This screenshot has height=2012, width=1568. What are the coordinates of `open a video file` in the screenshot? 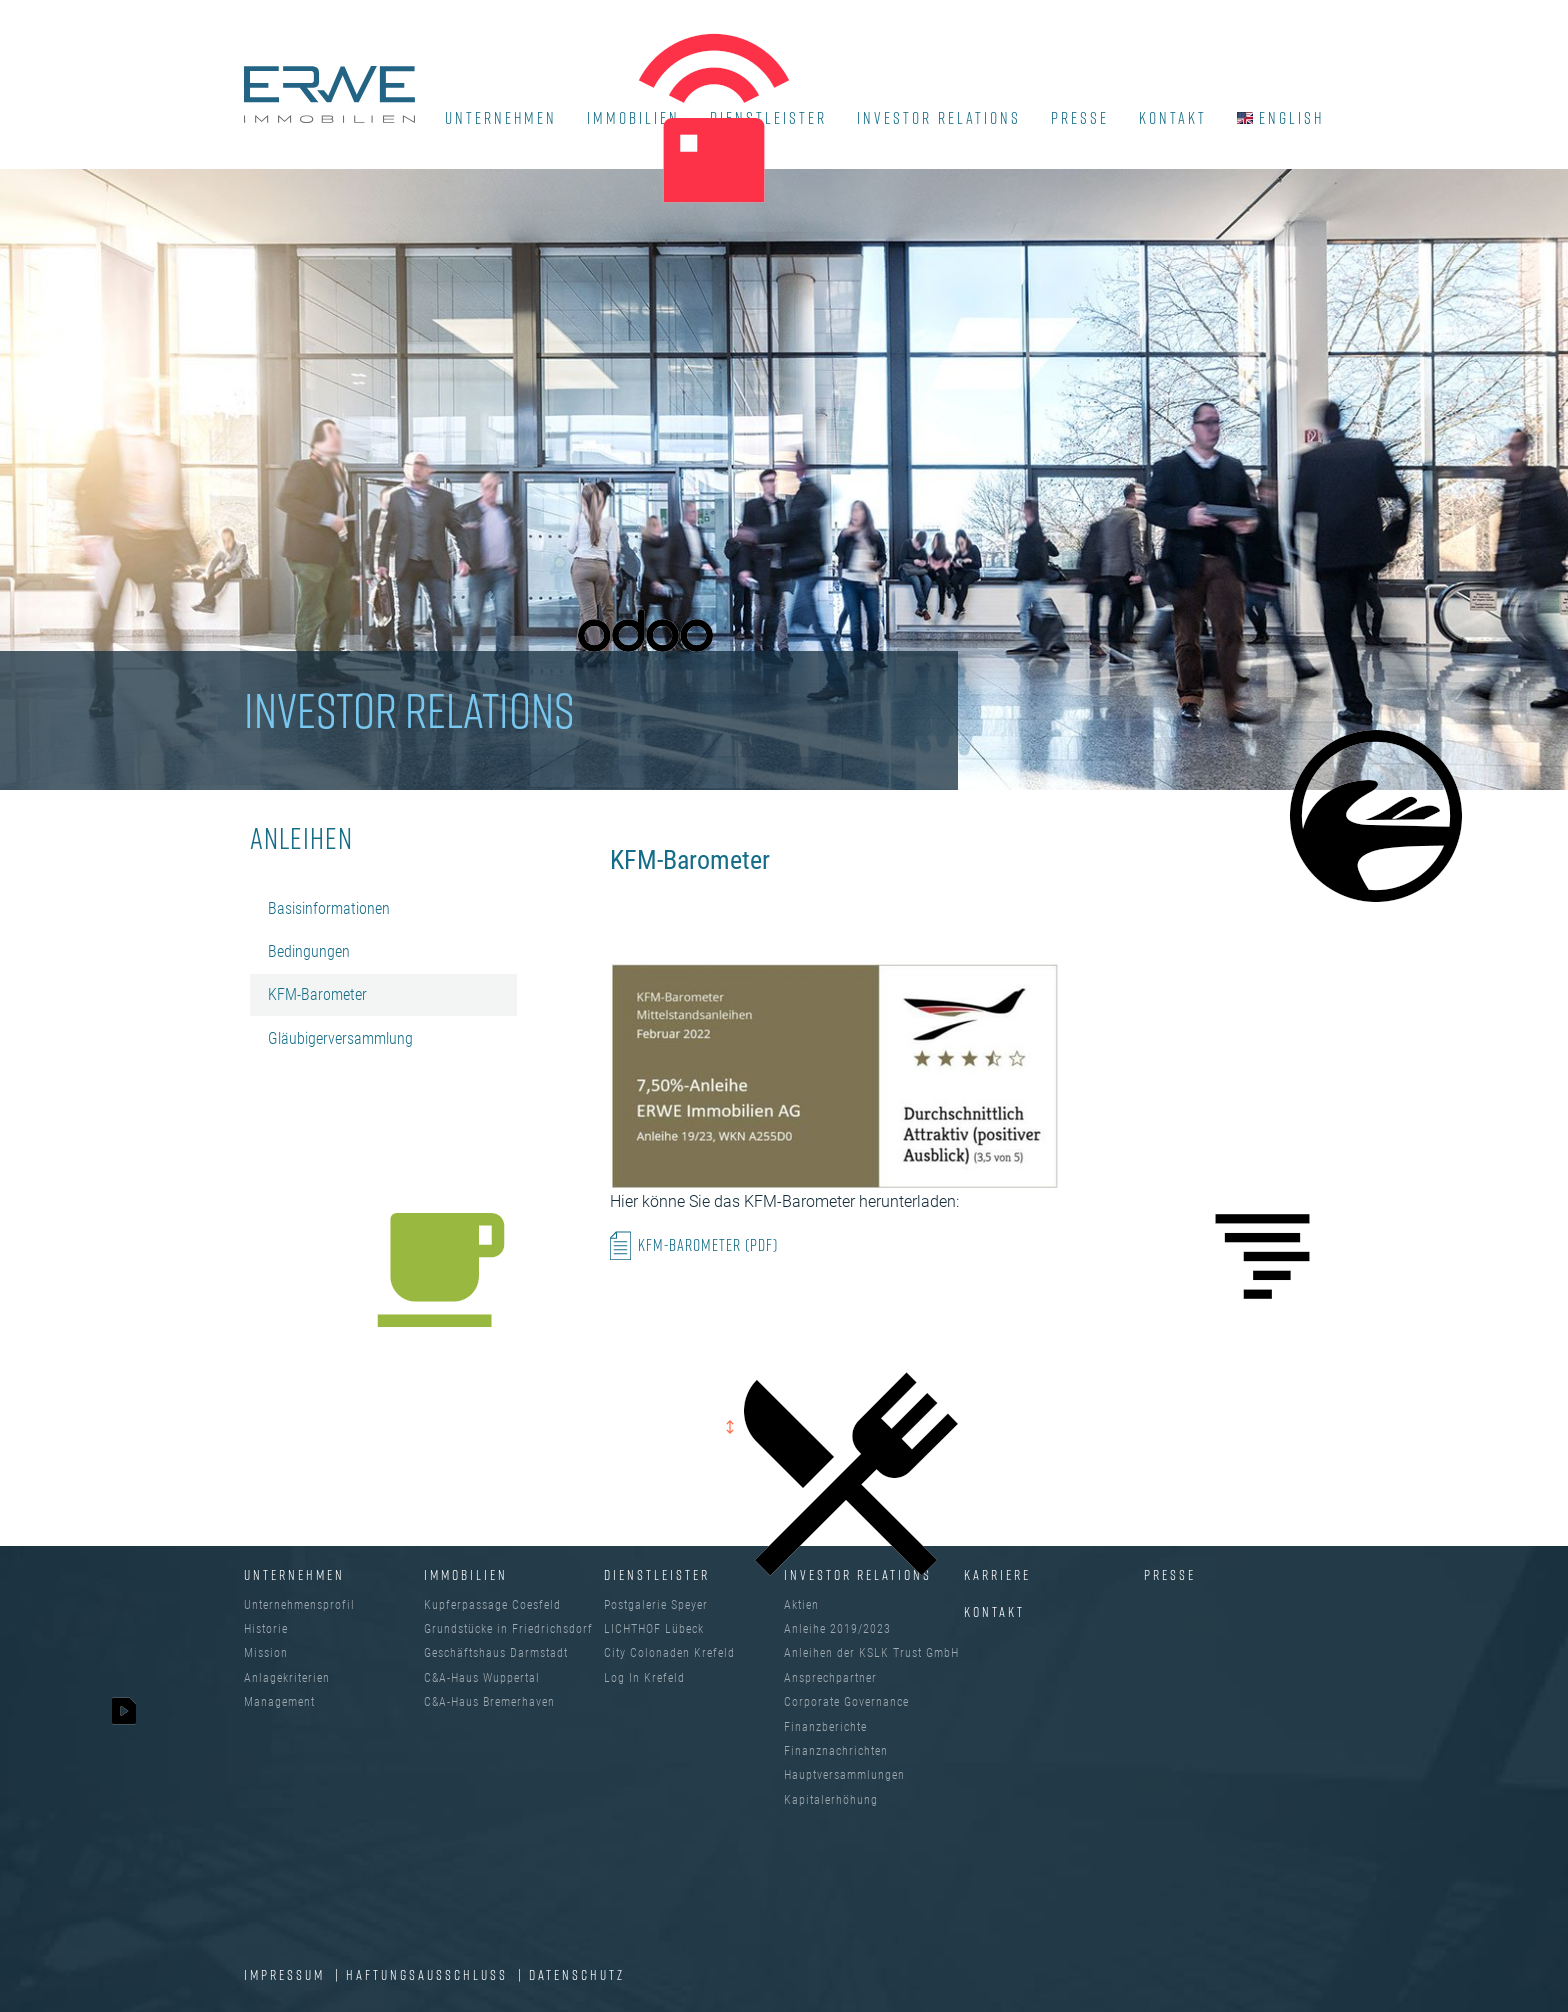 It's located at (124, 1711).